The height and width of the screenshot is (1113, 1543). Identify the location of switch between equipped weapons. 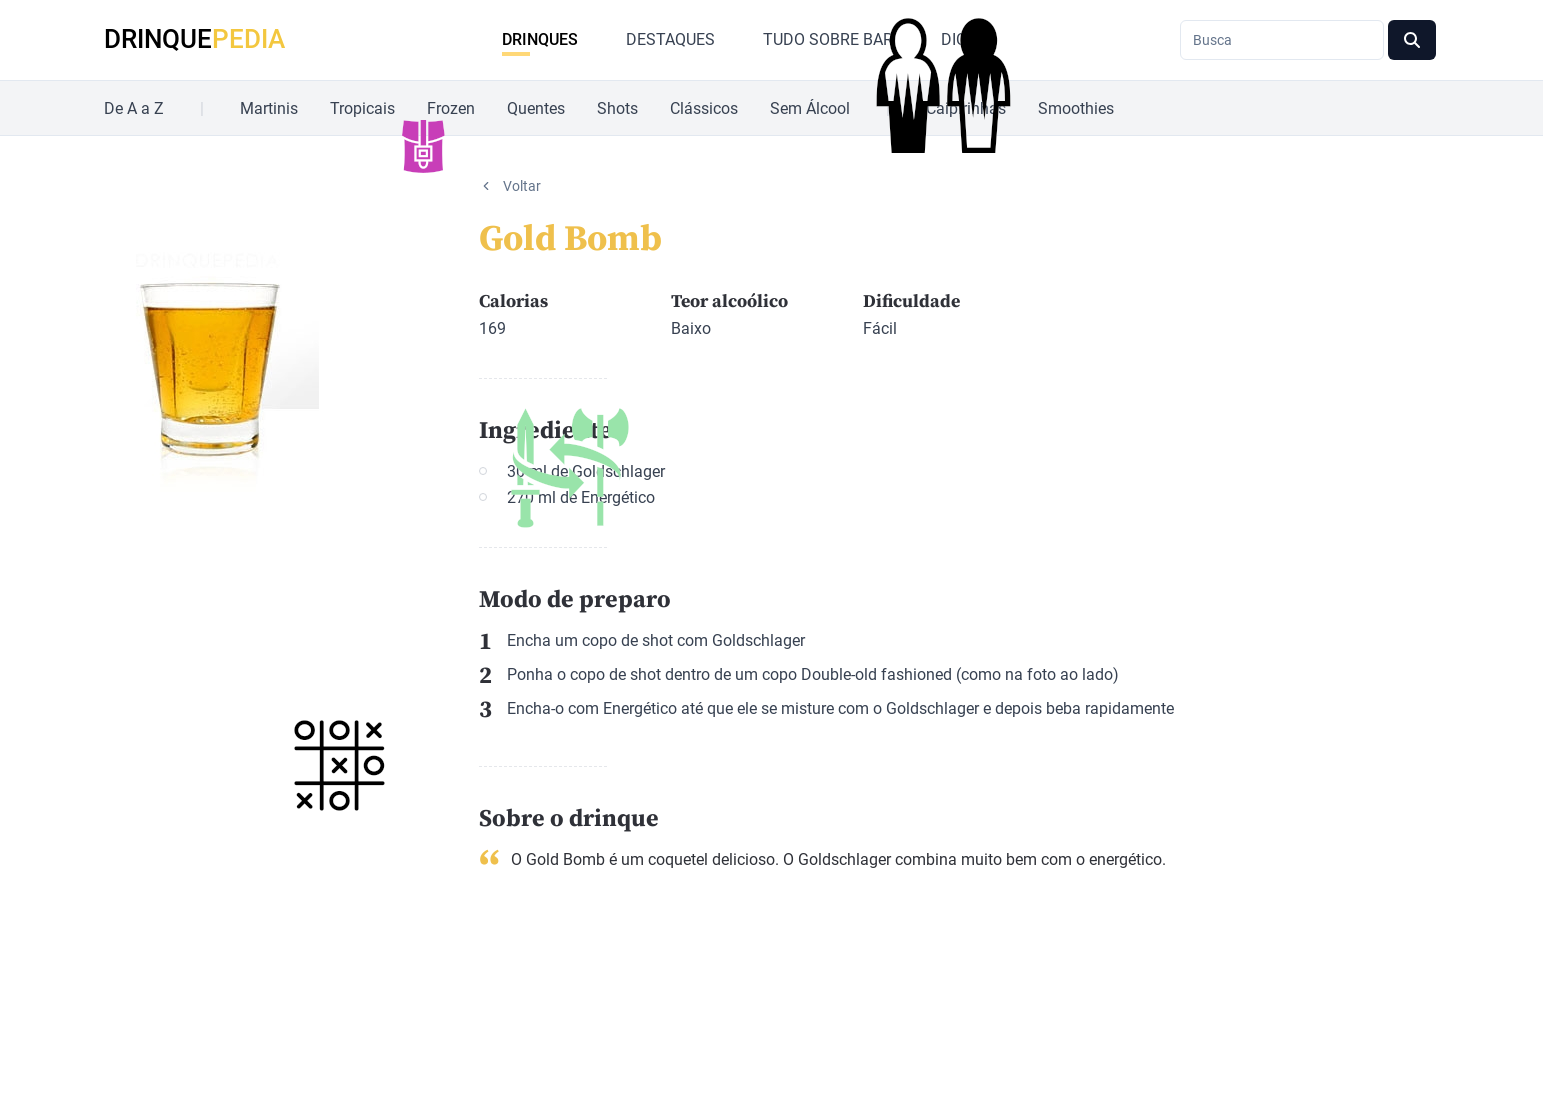
(570, 468).